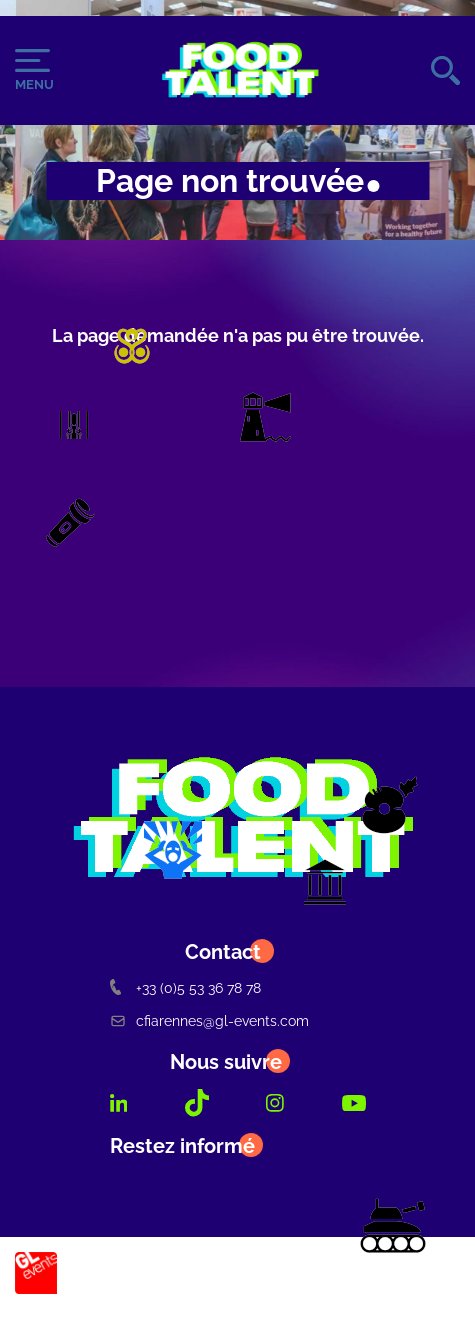 Image resolution: width=475 pixels, height=1326 pixels. What do you see at coordinates (266, 416) in the screenshot?
I see `navigate to coastal or maritime features` at bounding box center [266, 416].